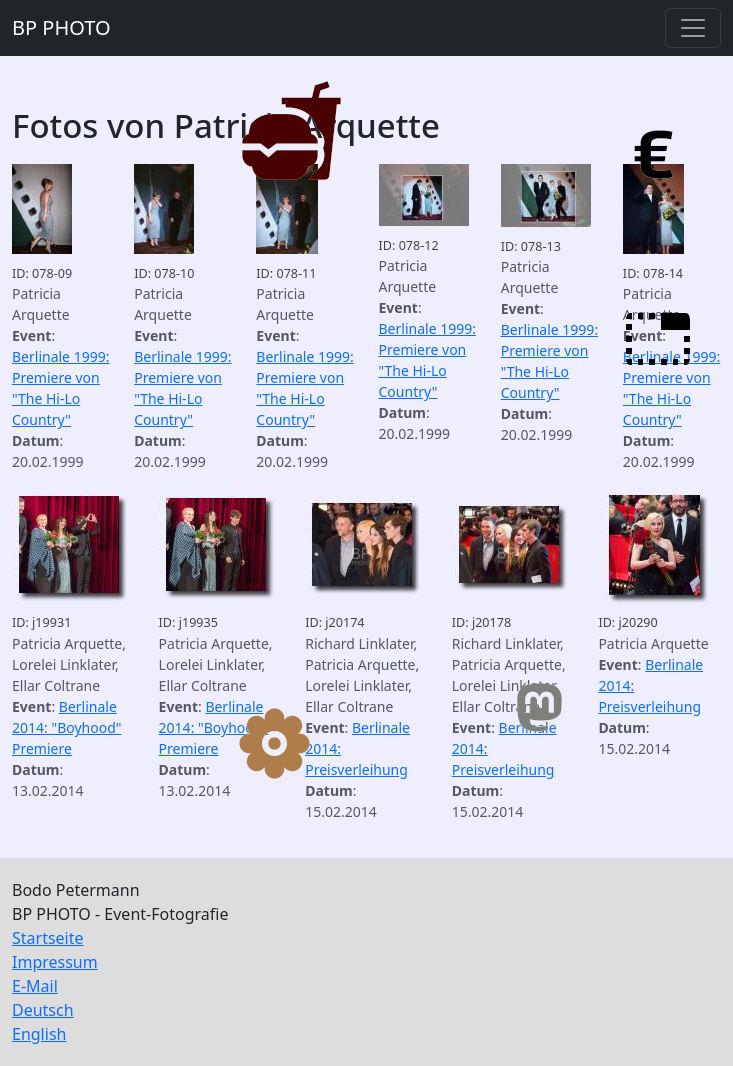 The image size is (733, 1066). I want to click on open mastodon app, so click(539, 707).